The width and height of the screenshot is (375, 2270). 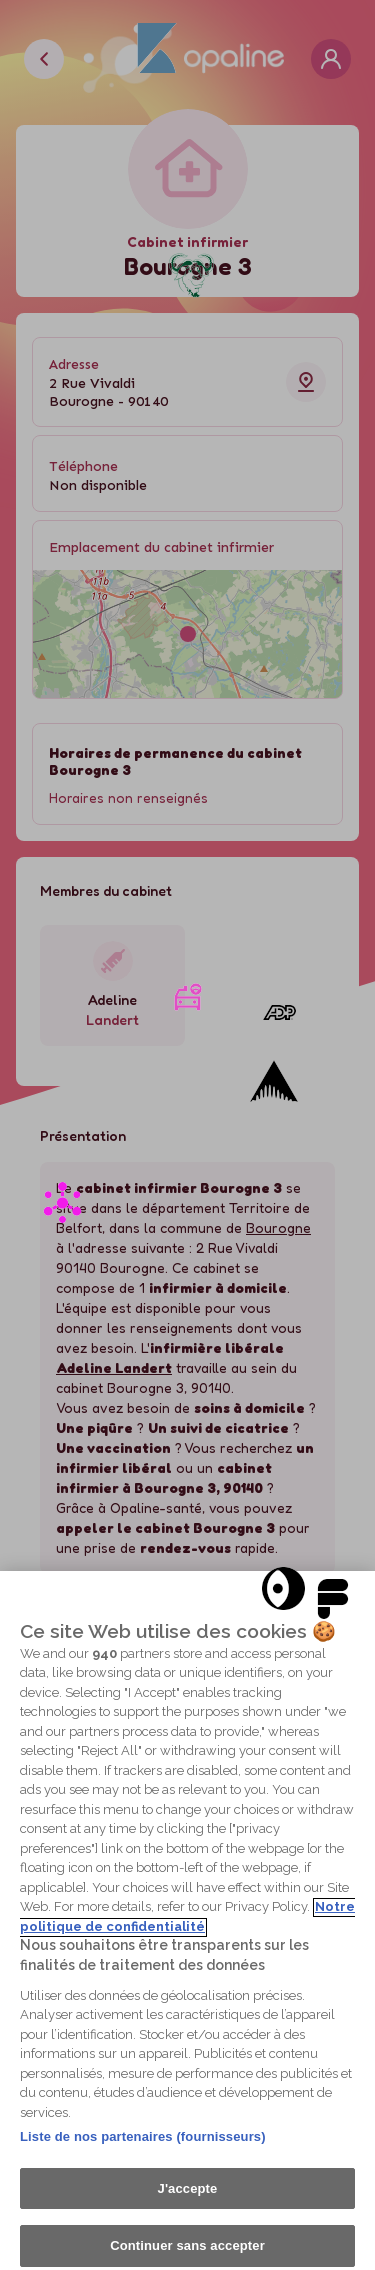 I want to click on launch ardour digital audio workstation, so click(x=274, y=1081).